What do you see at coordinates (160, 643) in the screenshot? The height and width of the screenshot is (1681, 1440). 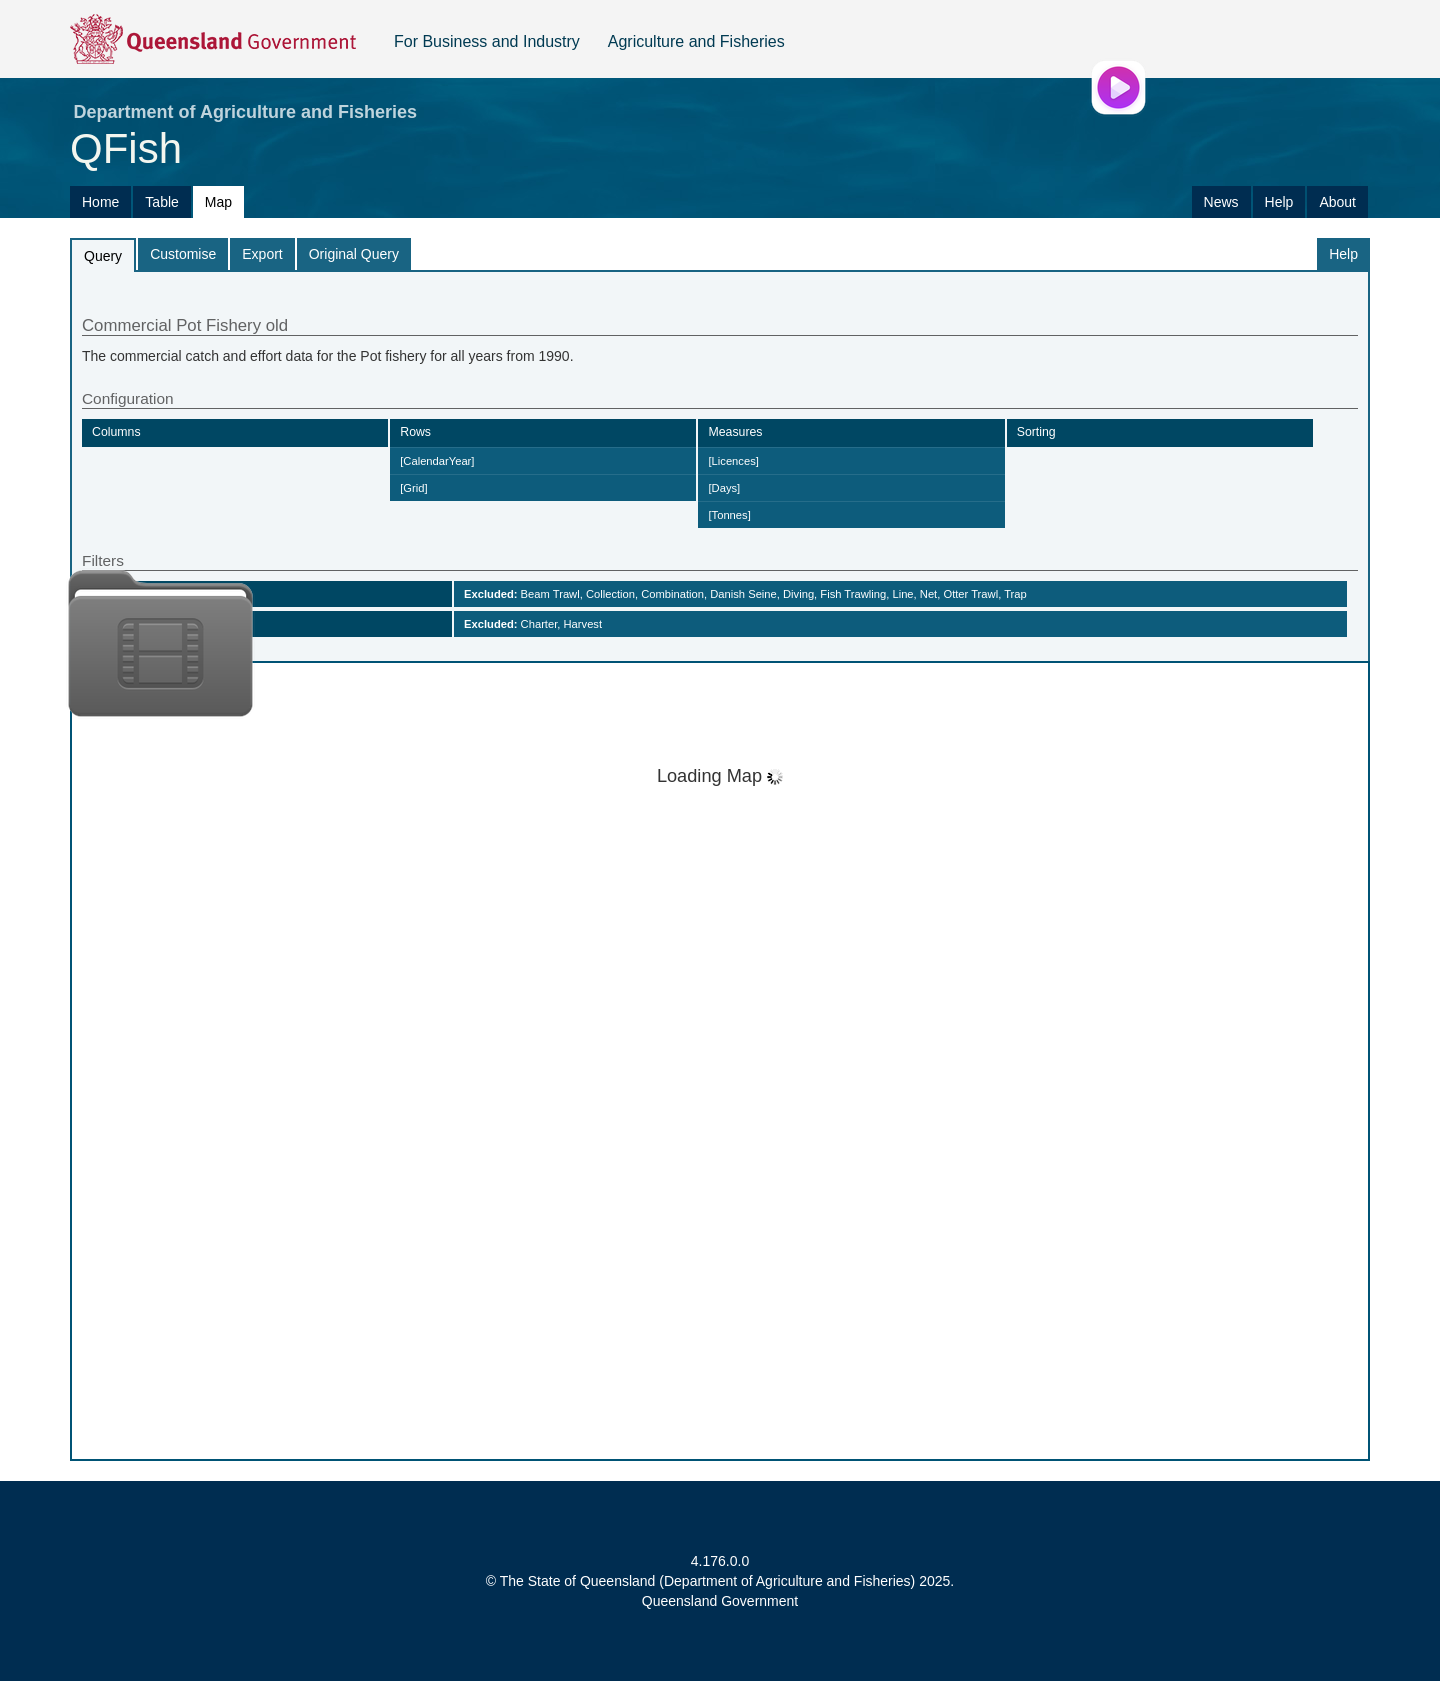 I see `open your videos folder` at bounding box center [160, 643].